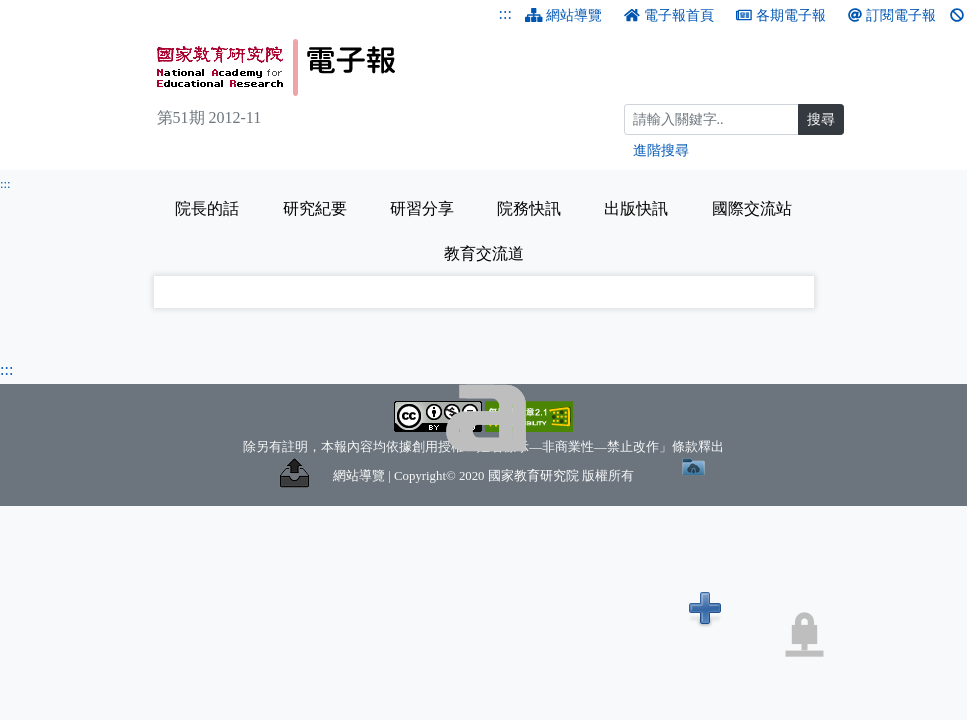  Describe the element at coordinates (704, 609) in the screenshot. I see `add a new item to a list` at that location.